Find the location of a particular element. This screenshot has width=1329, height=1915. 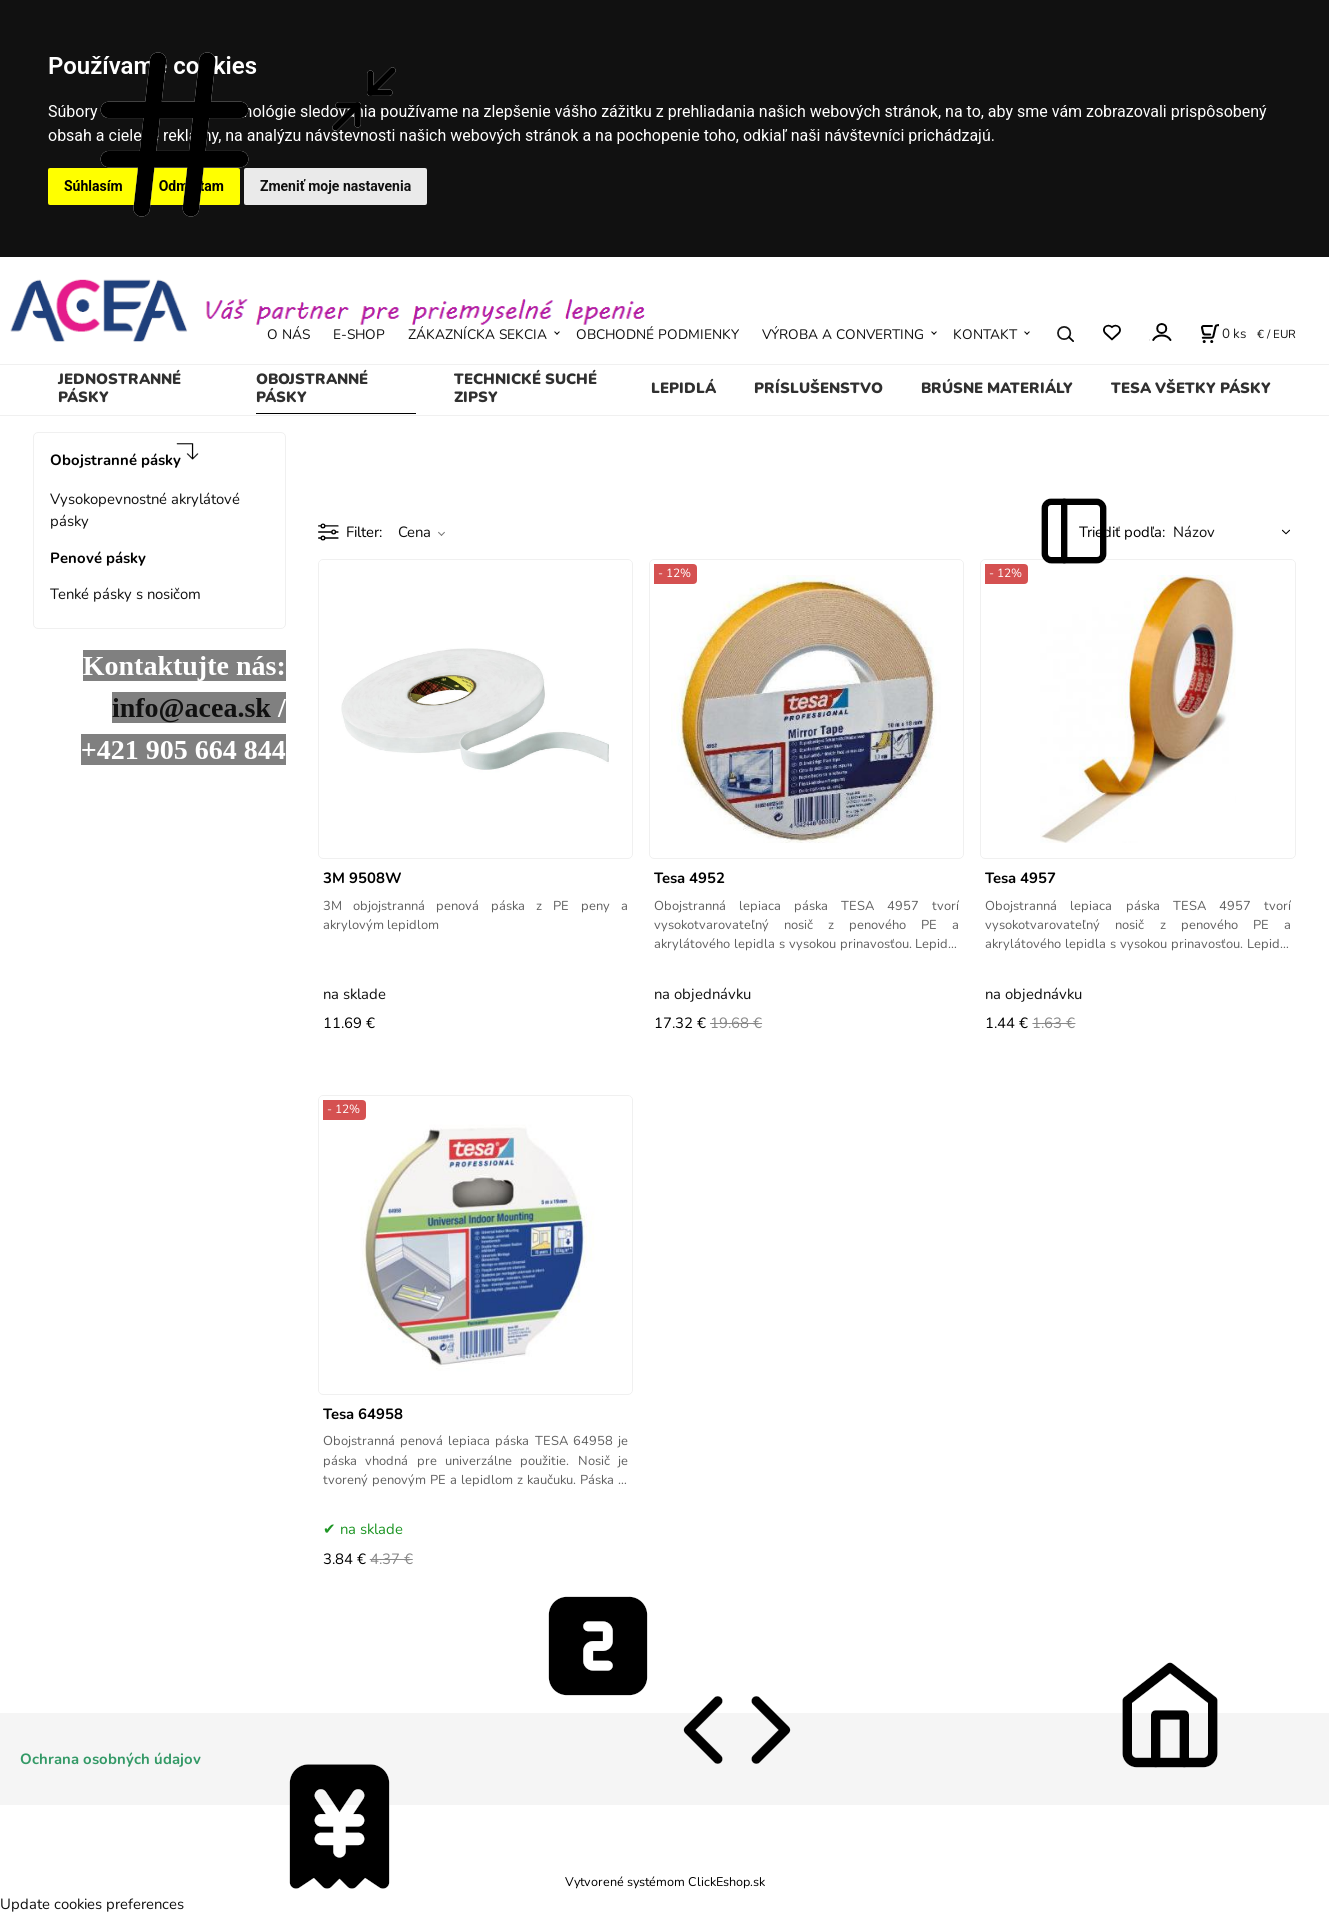

add or search for hashtags is located at coordinates (174, 134).